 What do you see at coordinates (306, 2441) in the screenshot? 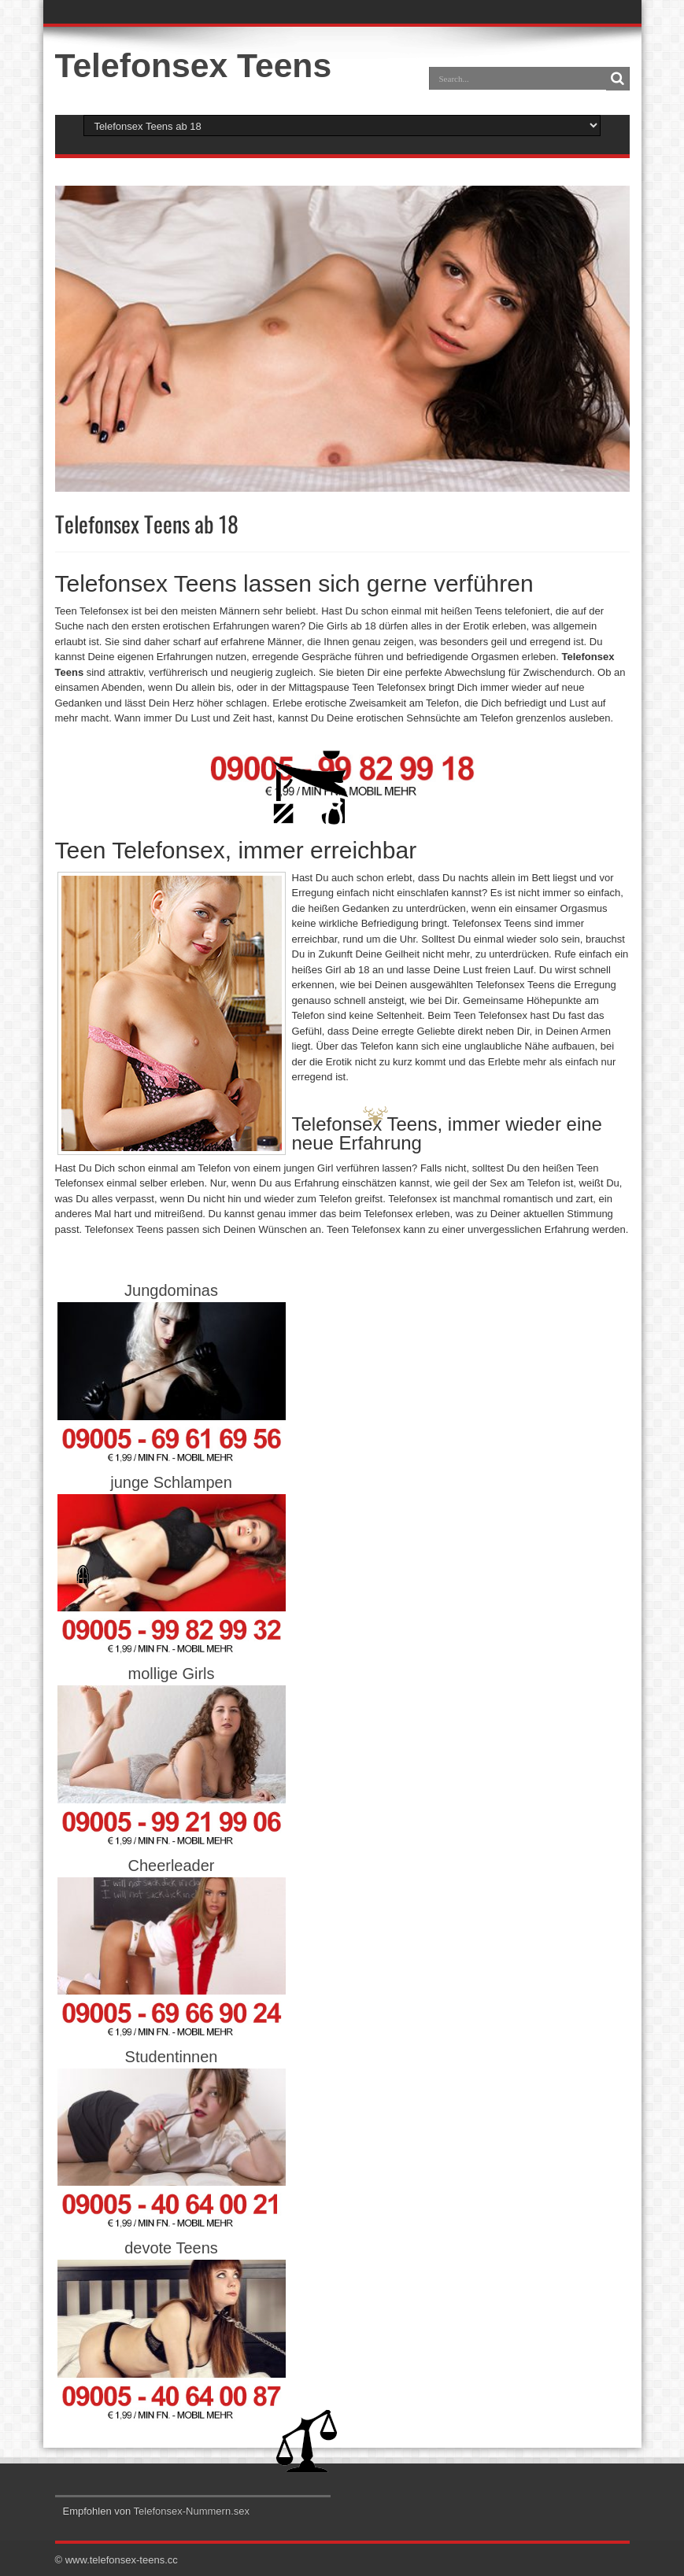
I see `indicates unfair or biased judgment` at bounding box center [306, 2441].